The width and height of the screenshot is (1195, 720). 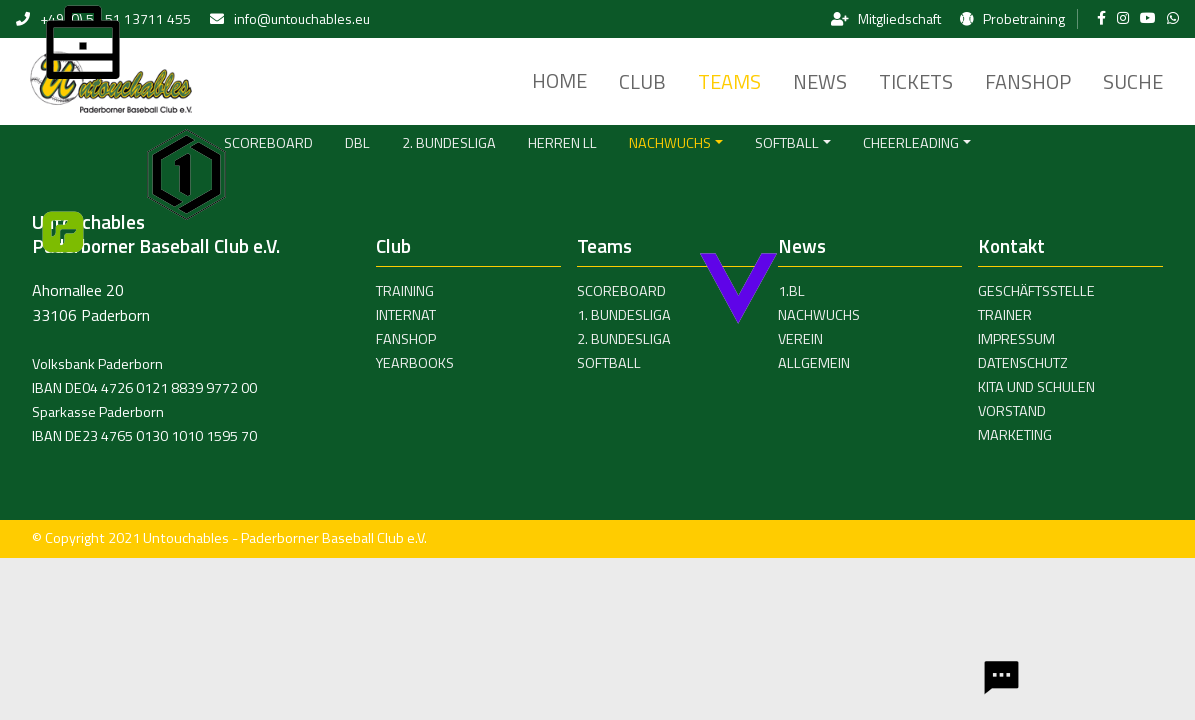 What do you see at coordinates (186, 174) in the screenshot?
I see `open 1Panel server management dashboard` at bounding box center [186, 174].